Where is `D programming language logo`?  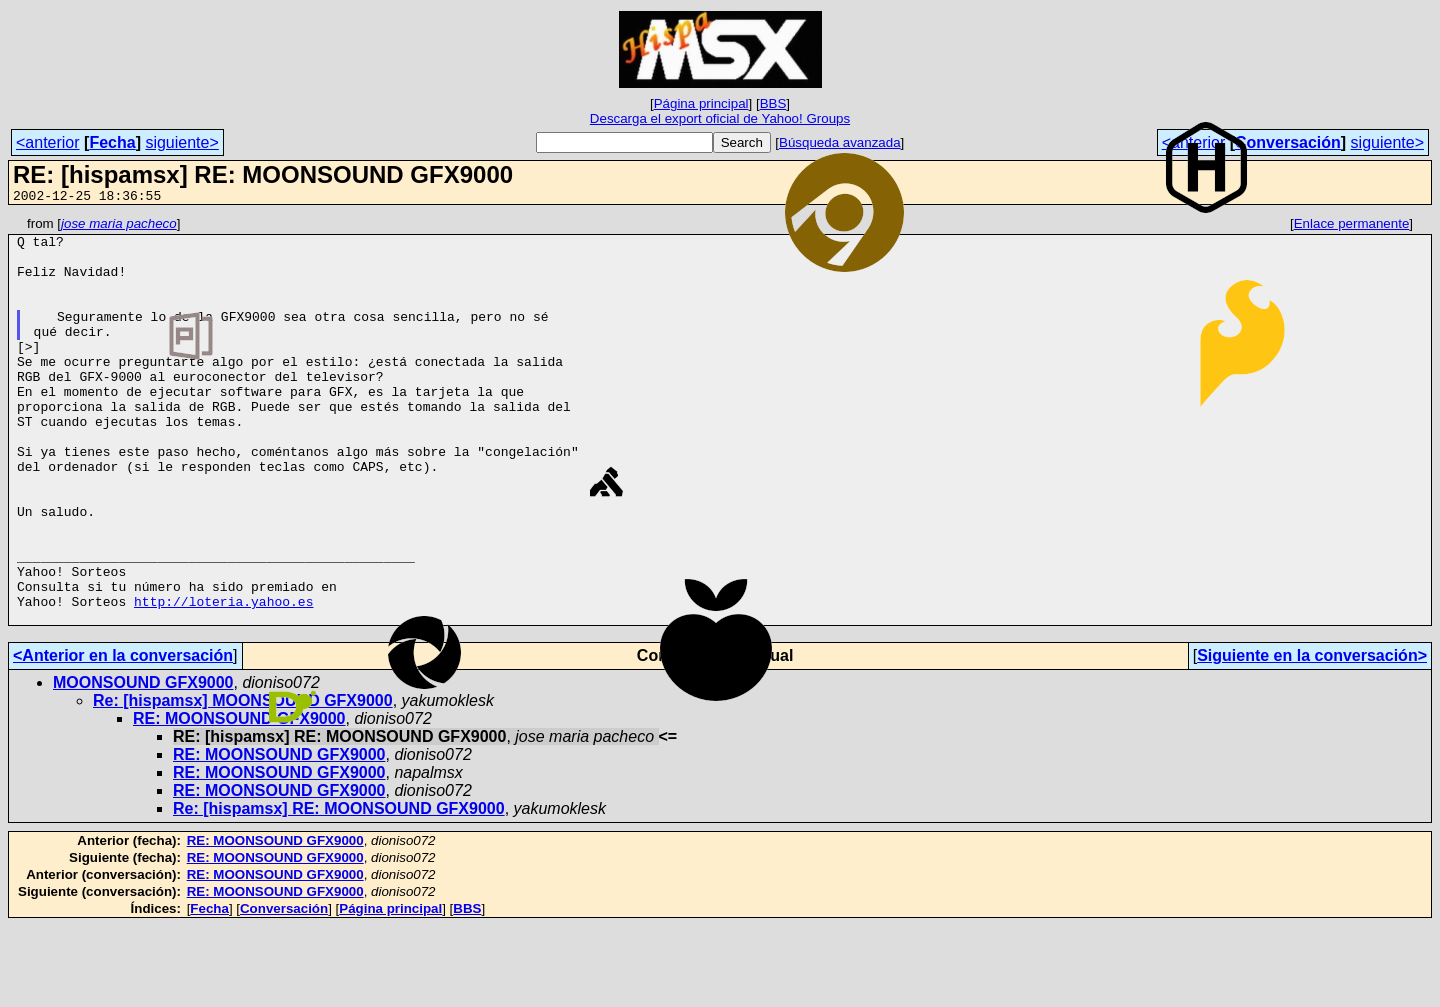
D programming language logo is located at coordinates (292, 706).